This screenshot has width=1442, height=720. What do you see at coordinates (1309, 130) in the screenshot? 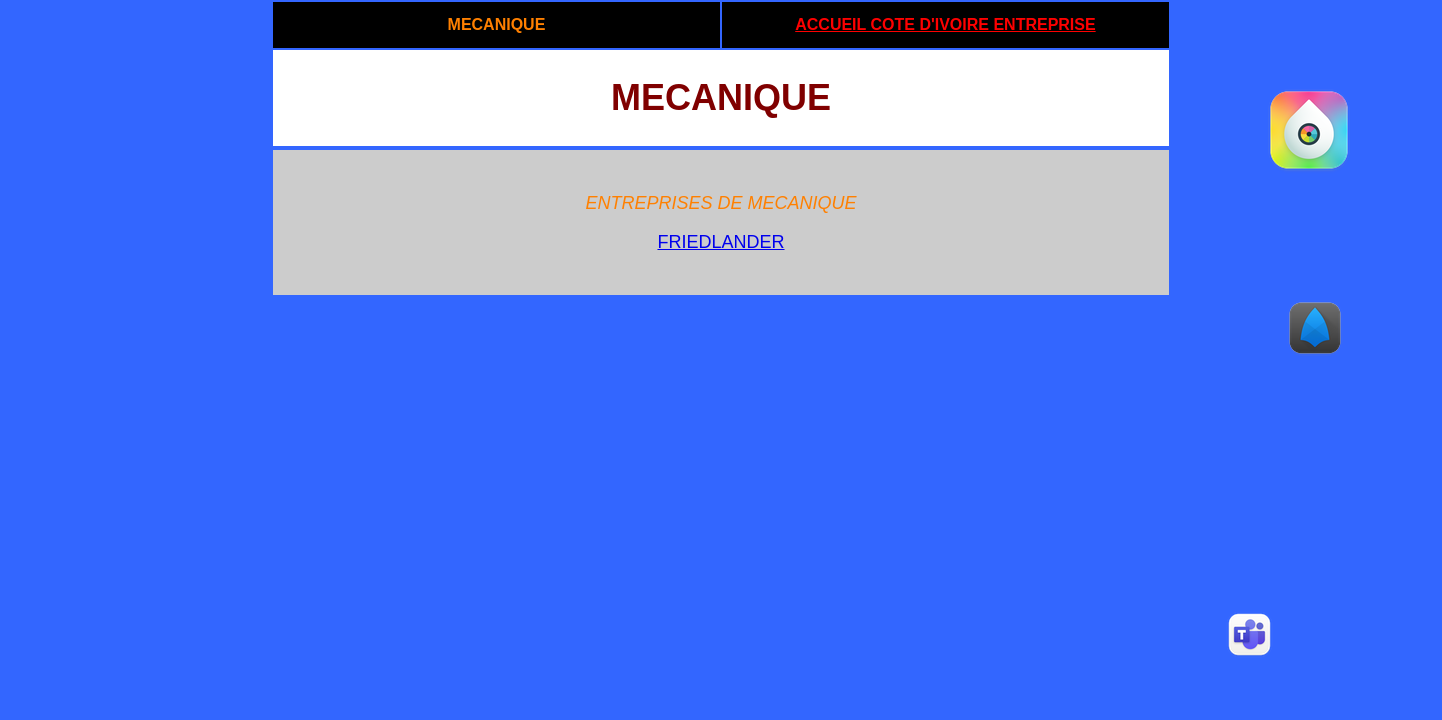
I see `open color preferences settings` at bounding box center [1309, 130].